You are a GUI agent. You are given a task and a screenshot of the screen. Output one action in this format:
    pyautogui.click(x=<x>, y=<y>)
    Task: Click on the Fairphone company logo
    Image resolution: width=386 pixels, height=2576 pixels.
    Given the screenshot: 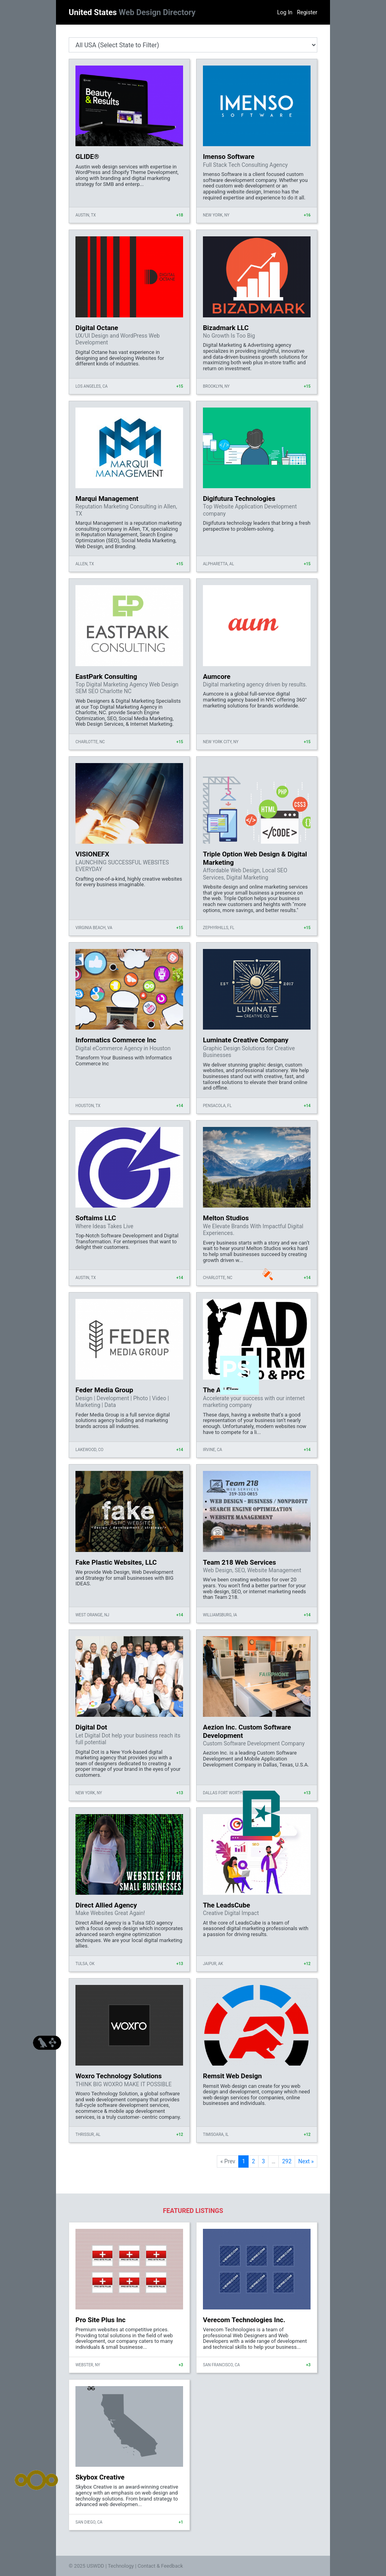 What is the action you would take?
    pyautogui.click(x=274, y=1674)
    